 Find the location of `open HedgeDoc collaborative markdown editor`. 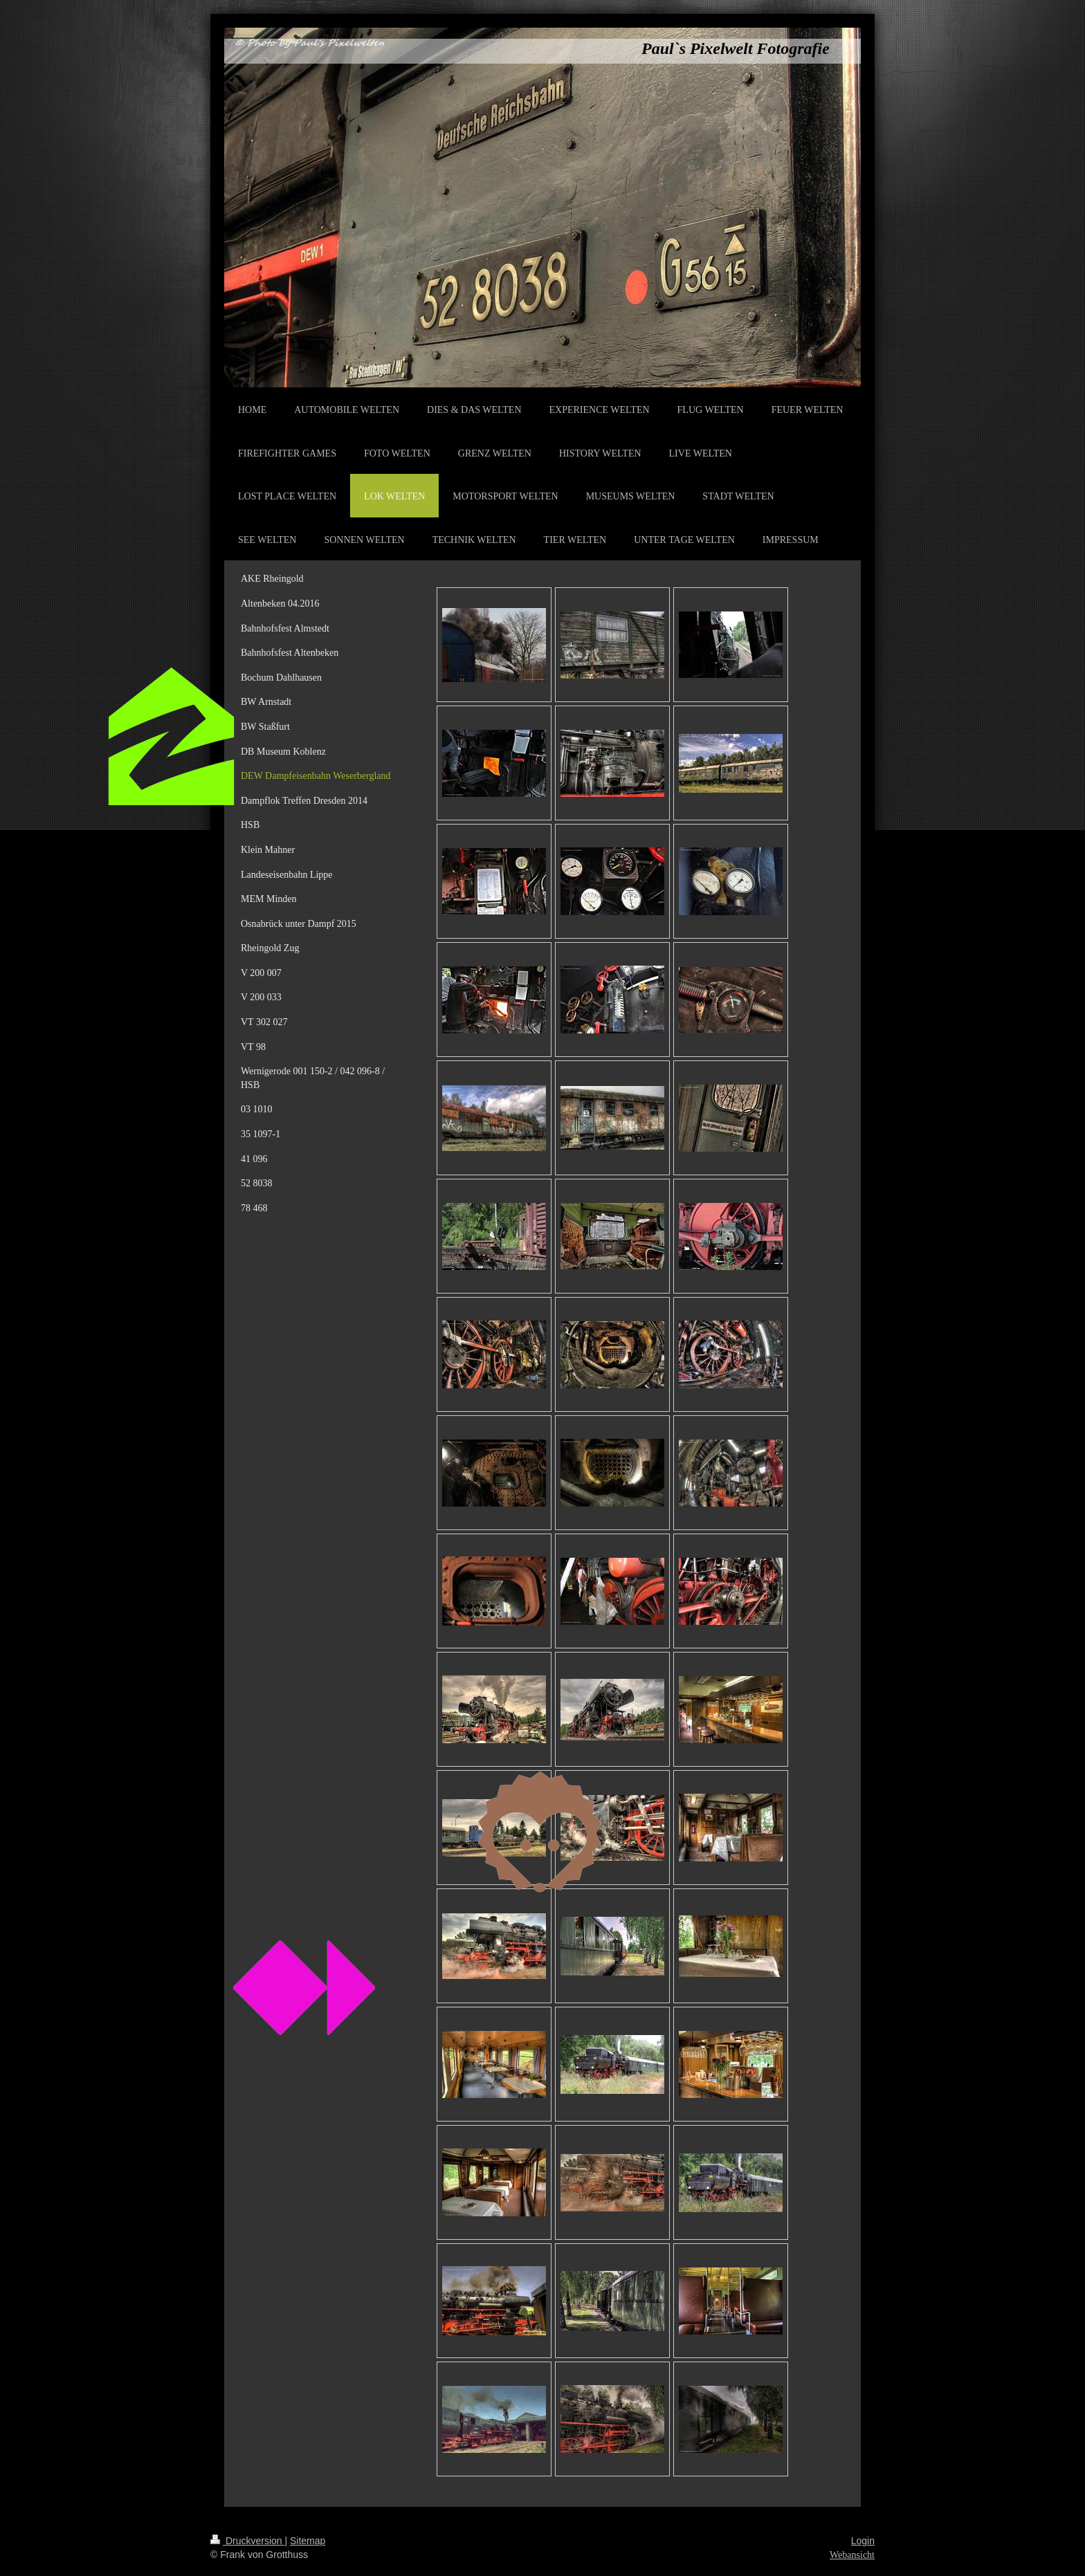

open HedgeDoc collaborative markdown editor is located at coordinates (540, 1832).